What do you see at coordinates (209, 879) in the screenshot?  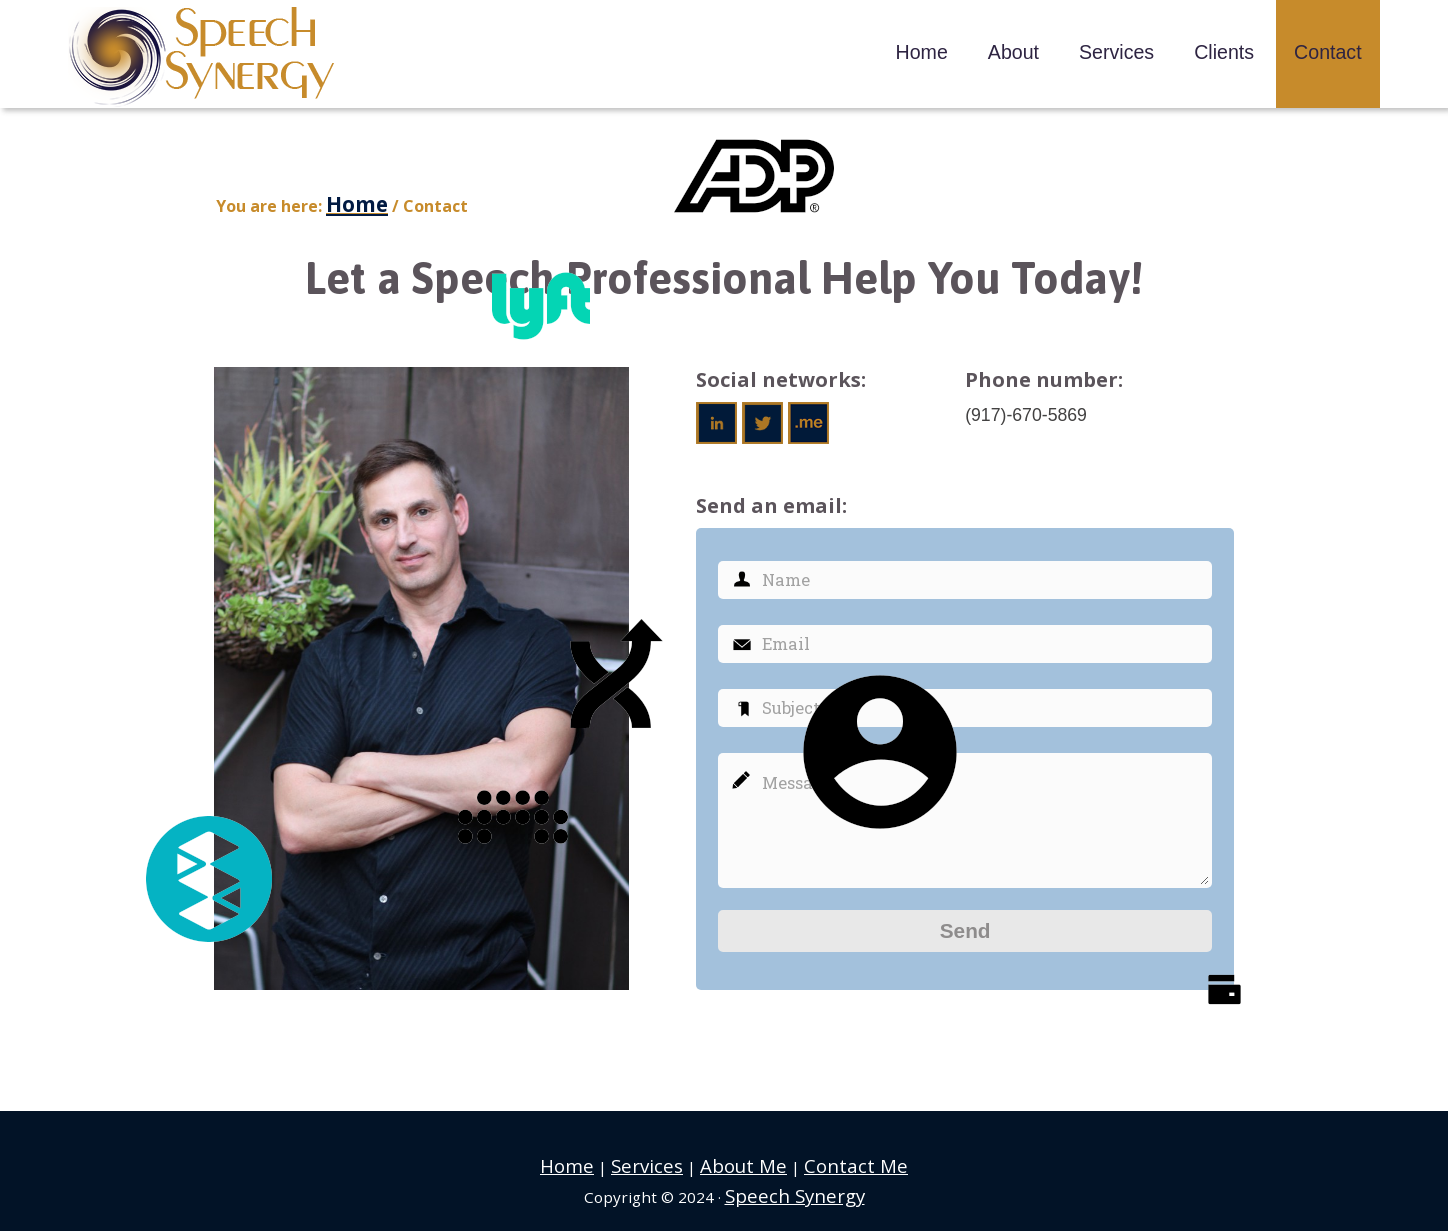 I see `open scrapbox app` at bounding box center [209, 879].